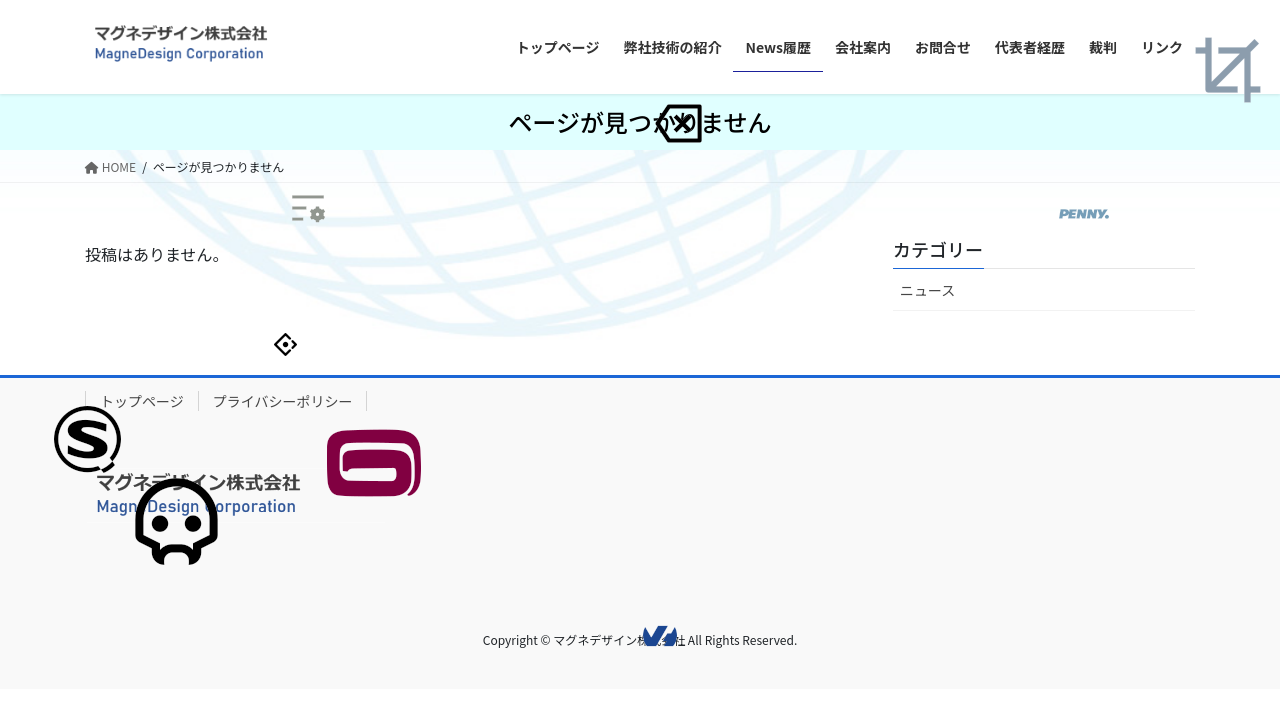 The image size is (1280, 720). I want to click on access list settings or preferences, so click(308, 208).